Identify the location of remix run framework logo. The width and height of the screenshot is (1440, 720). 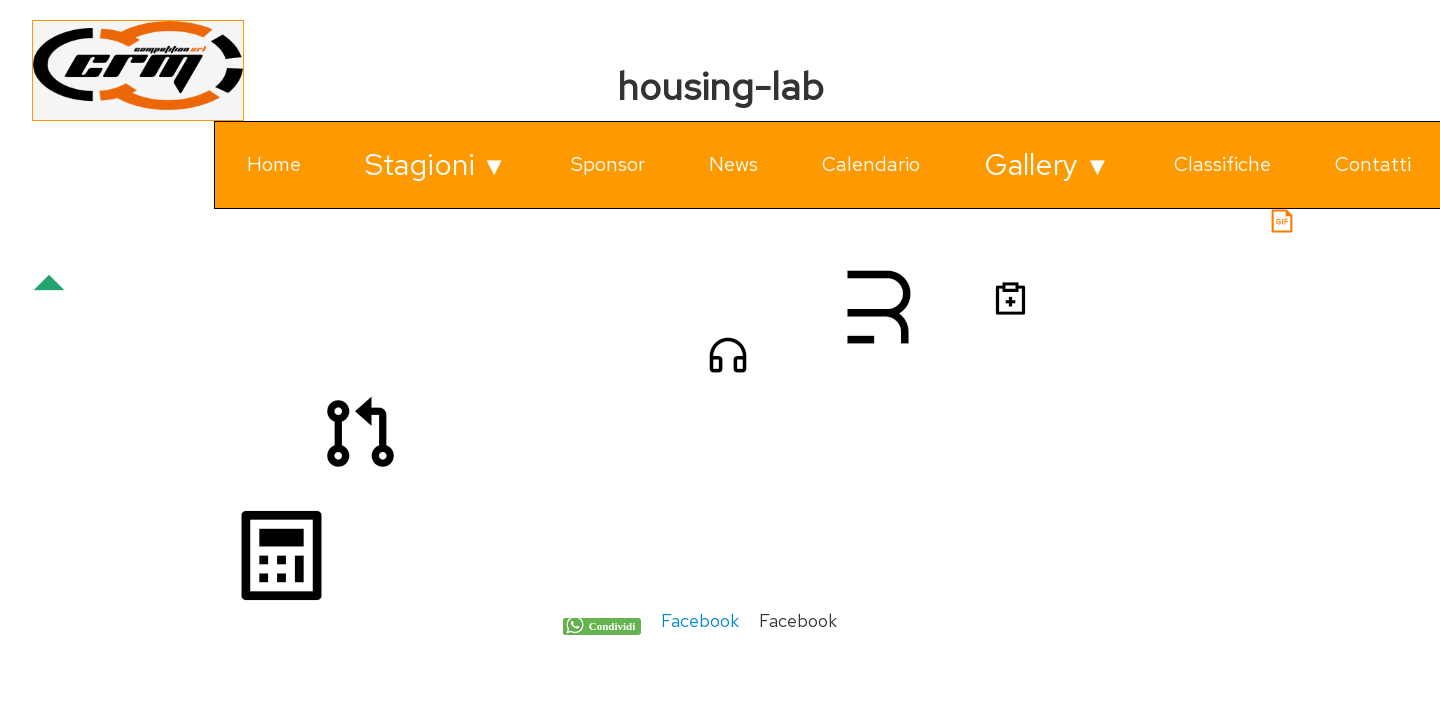
(878, 309).